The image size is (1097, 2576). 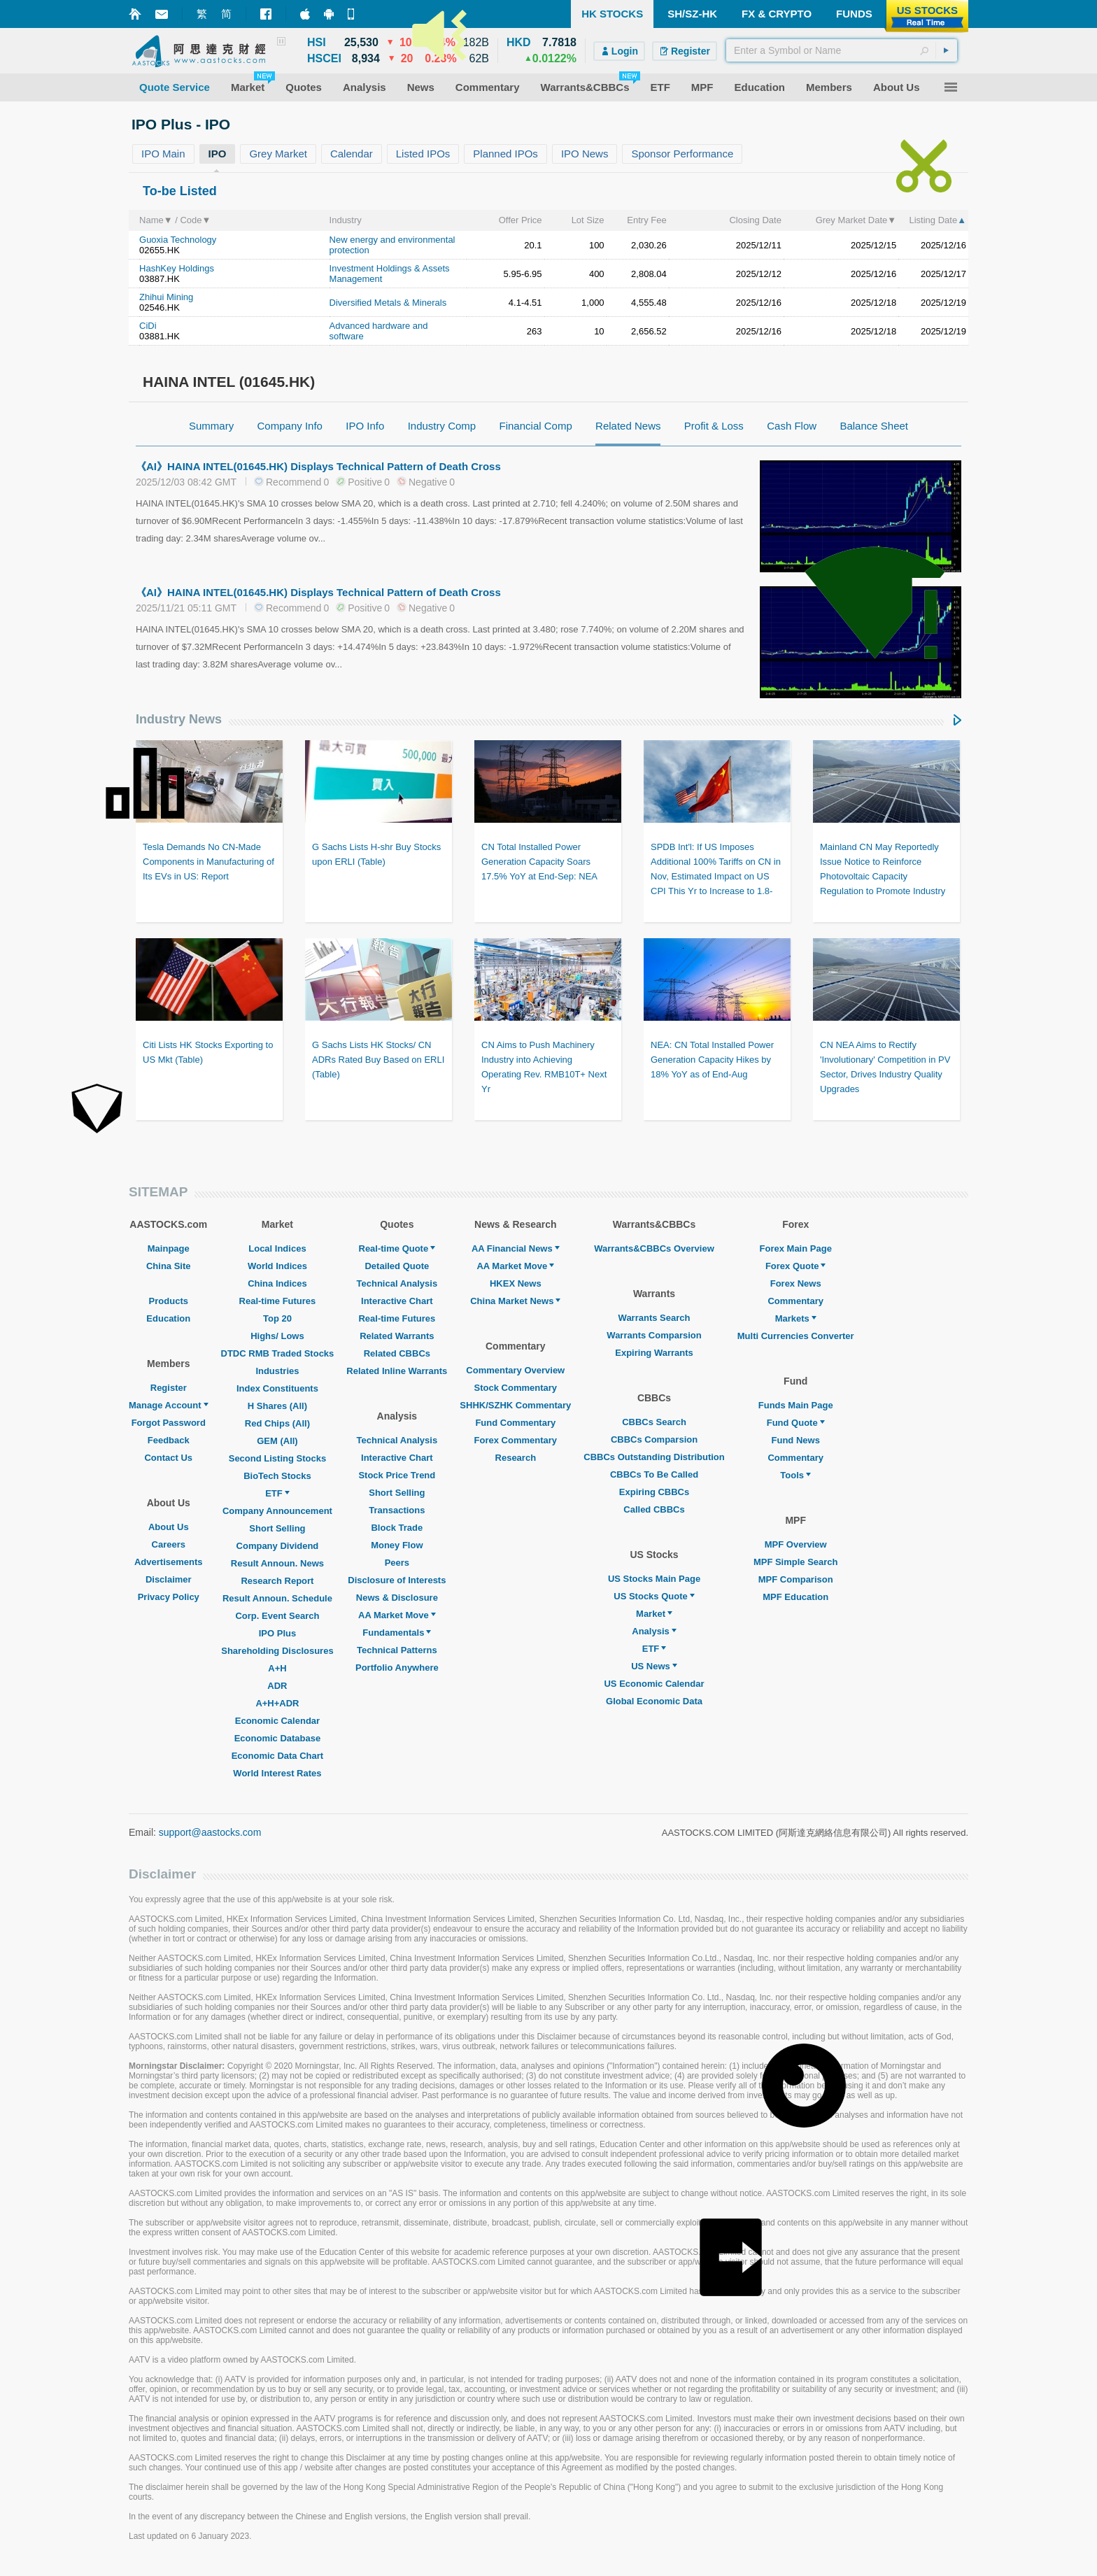 What do you see at coordinates (875, 602) in the screenshot?
I see `indicates a wifi connection error` at bounding box center [875, 602].